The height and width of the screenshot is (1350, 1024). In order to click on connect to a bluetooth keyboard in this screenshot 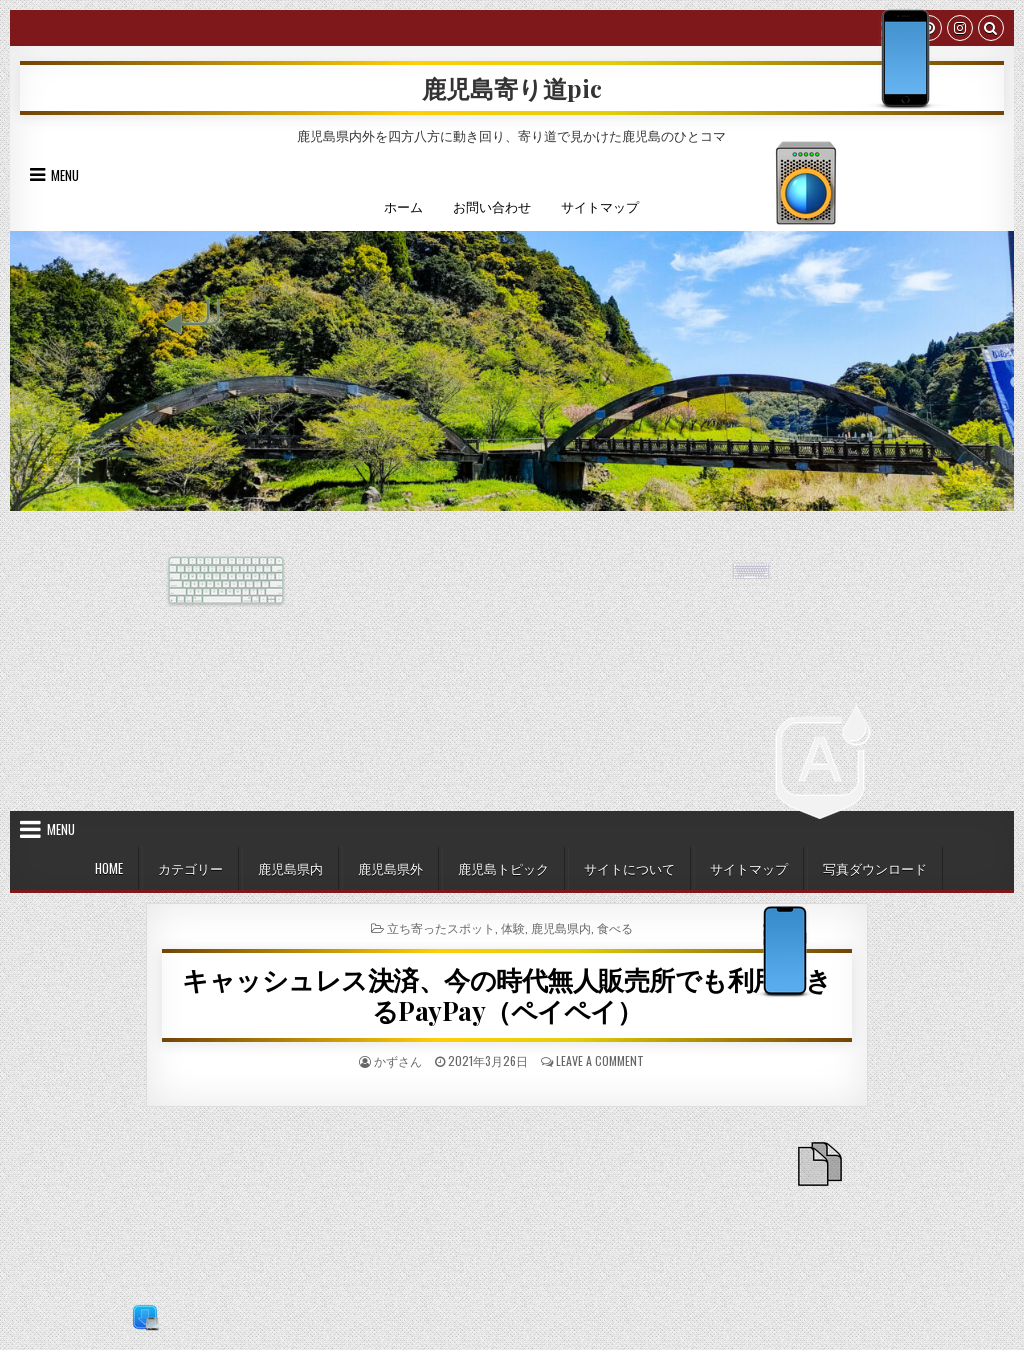, I will do `click(226, 580)`.